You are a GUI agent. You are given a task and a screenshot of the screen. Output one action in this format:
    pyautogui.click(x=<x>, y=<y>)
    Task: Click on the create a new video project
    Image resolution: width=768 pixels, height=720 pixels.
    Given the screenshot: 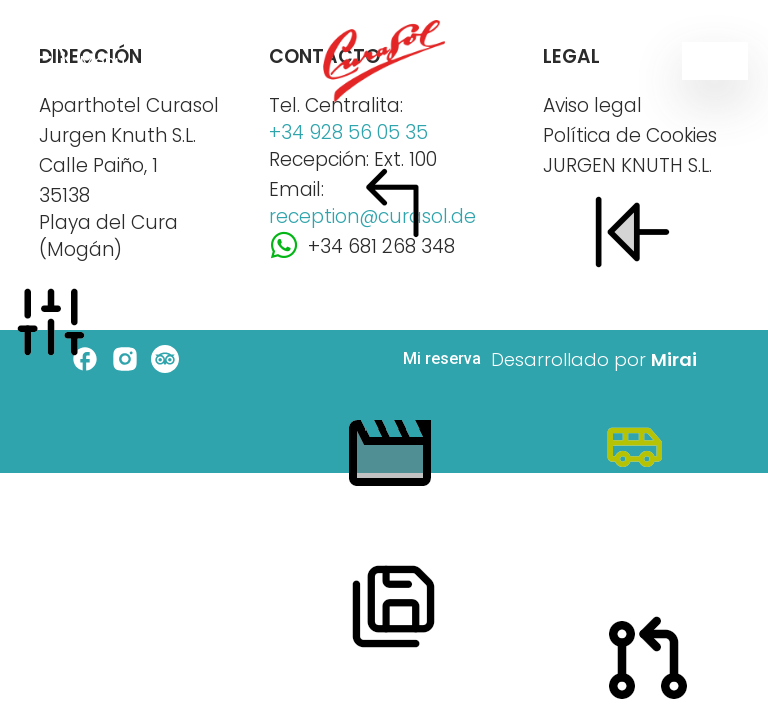 What is the action you would take?
    pyautogui.click(x=390, y=453)
    